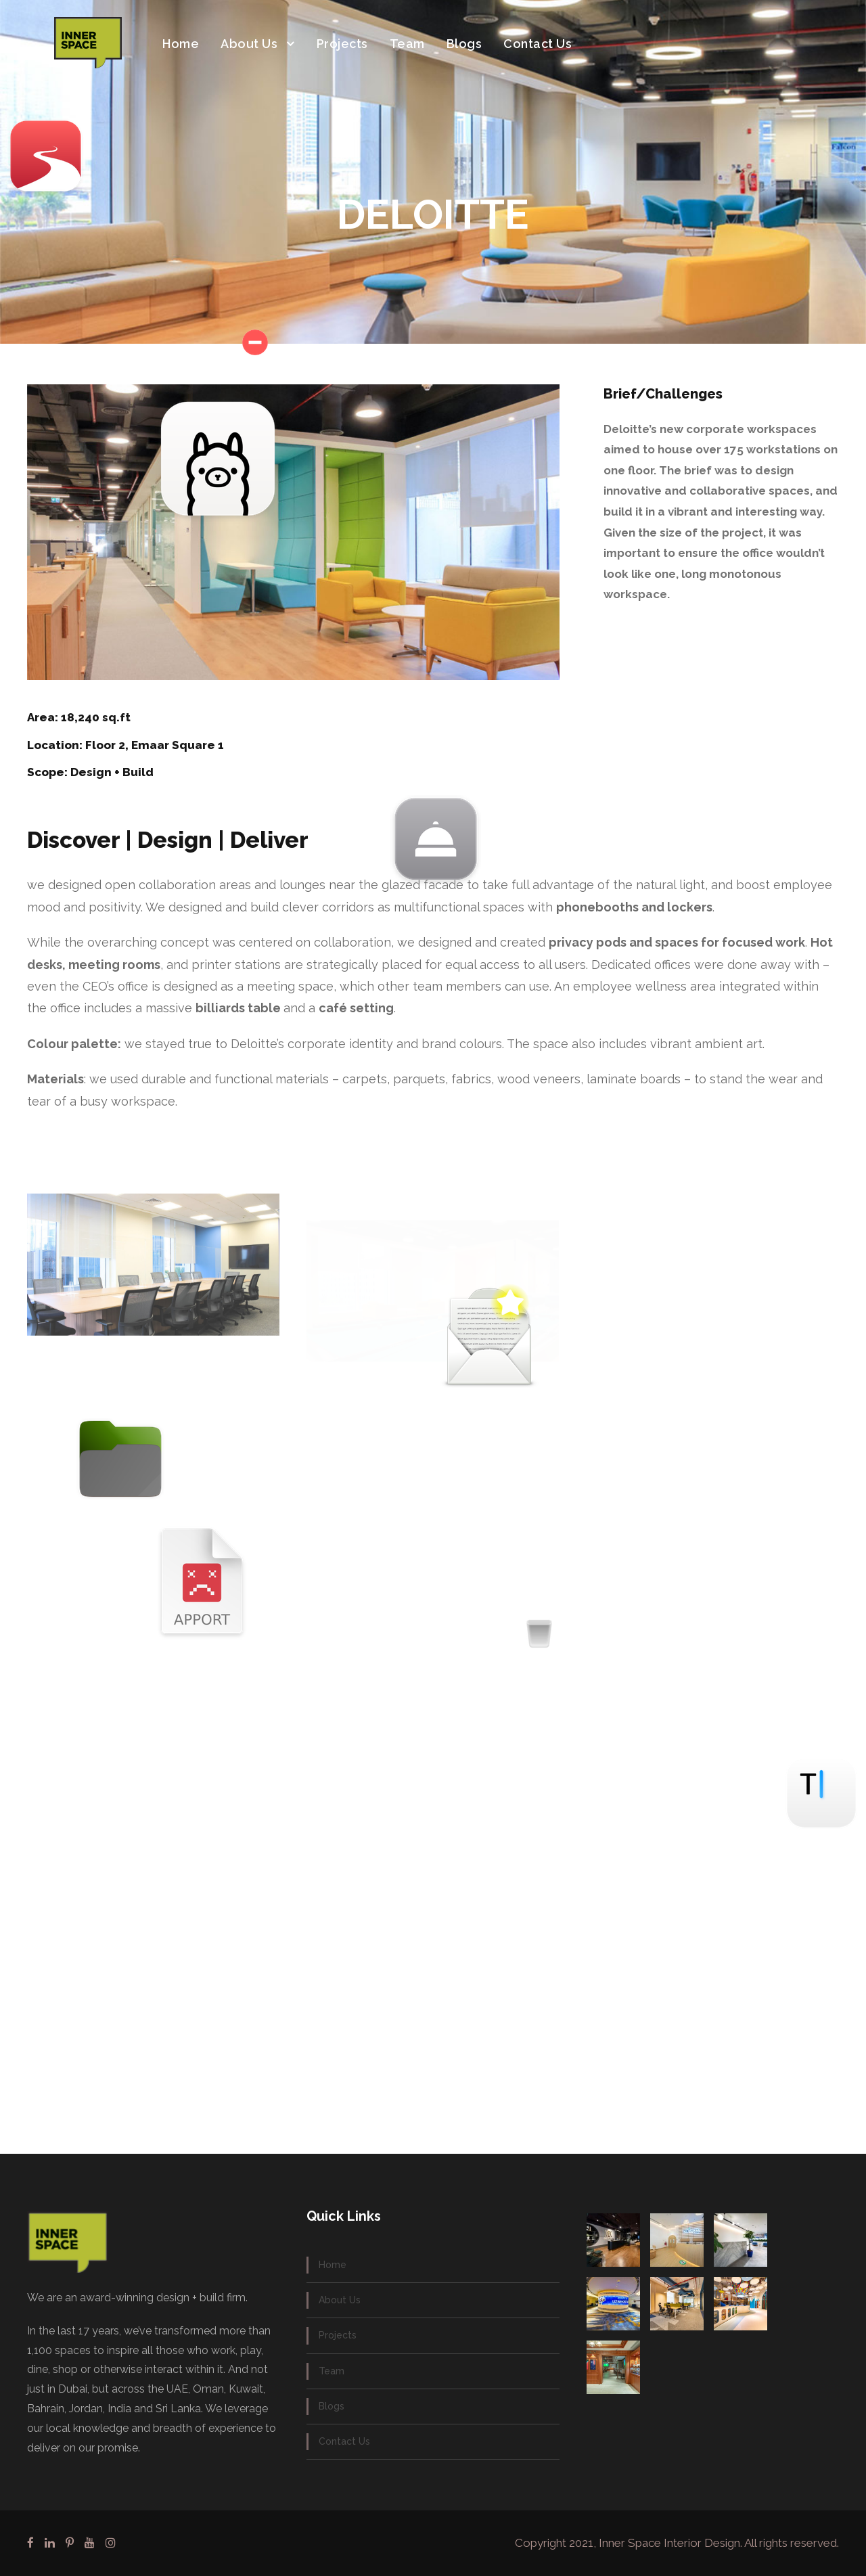 The width and height of the screenshot is (866, 2576). What do you see at coordinates (202, 1583) in the screenshot?
I see `apport crash report file` at bounding box center [202, 1583].